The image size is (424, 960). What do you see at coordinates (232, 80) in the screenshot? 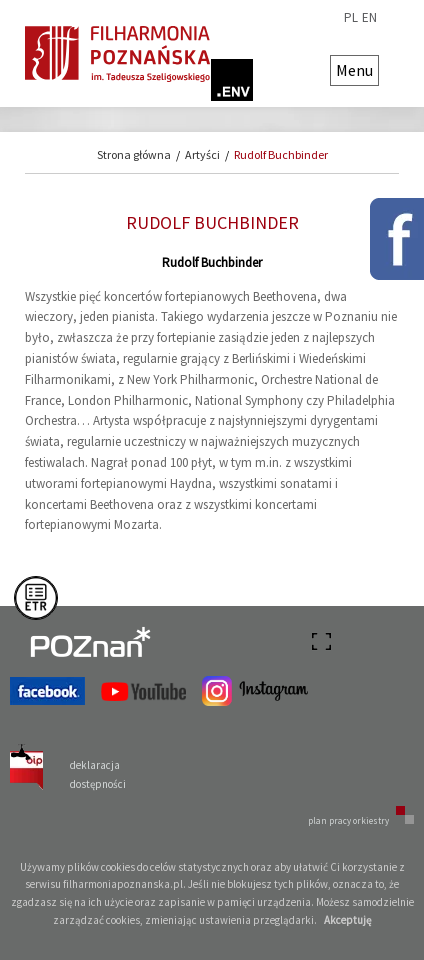
I see `dotenv environment configuration tool logo` at bounding box center [232, 80].